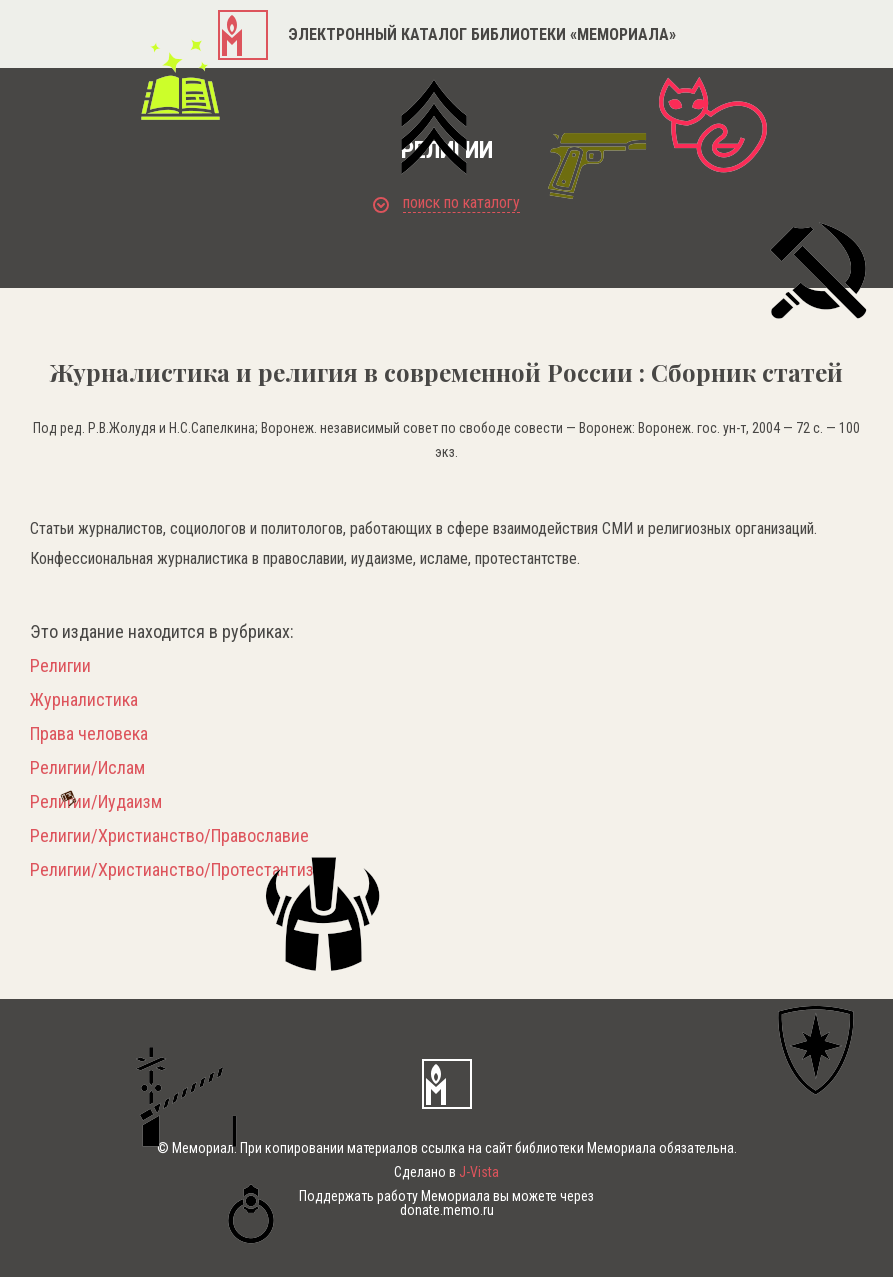 This screenshot has height=1277, width=893. What do you see at coordinates (186, 1097) in the screenshot?
I see `indicates a railroad crossing ahead` at bounding box center [186, 1097].